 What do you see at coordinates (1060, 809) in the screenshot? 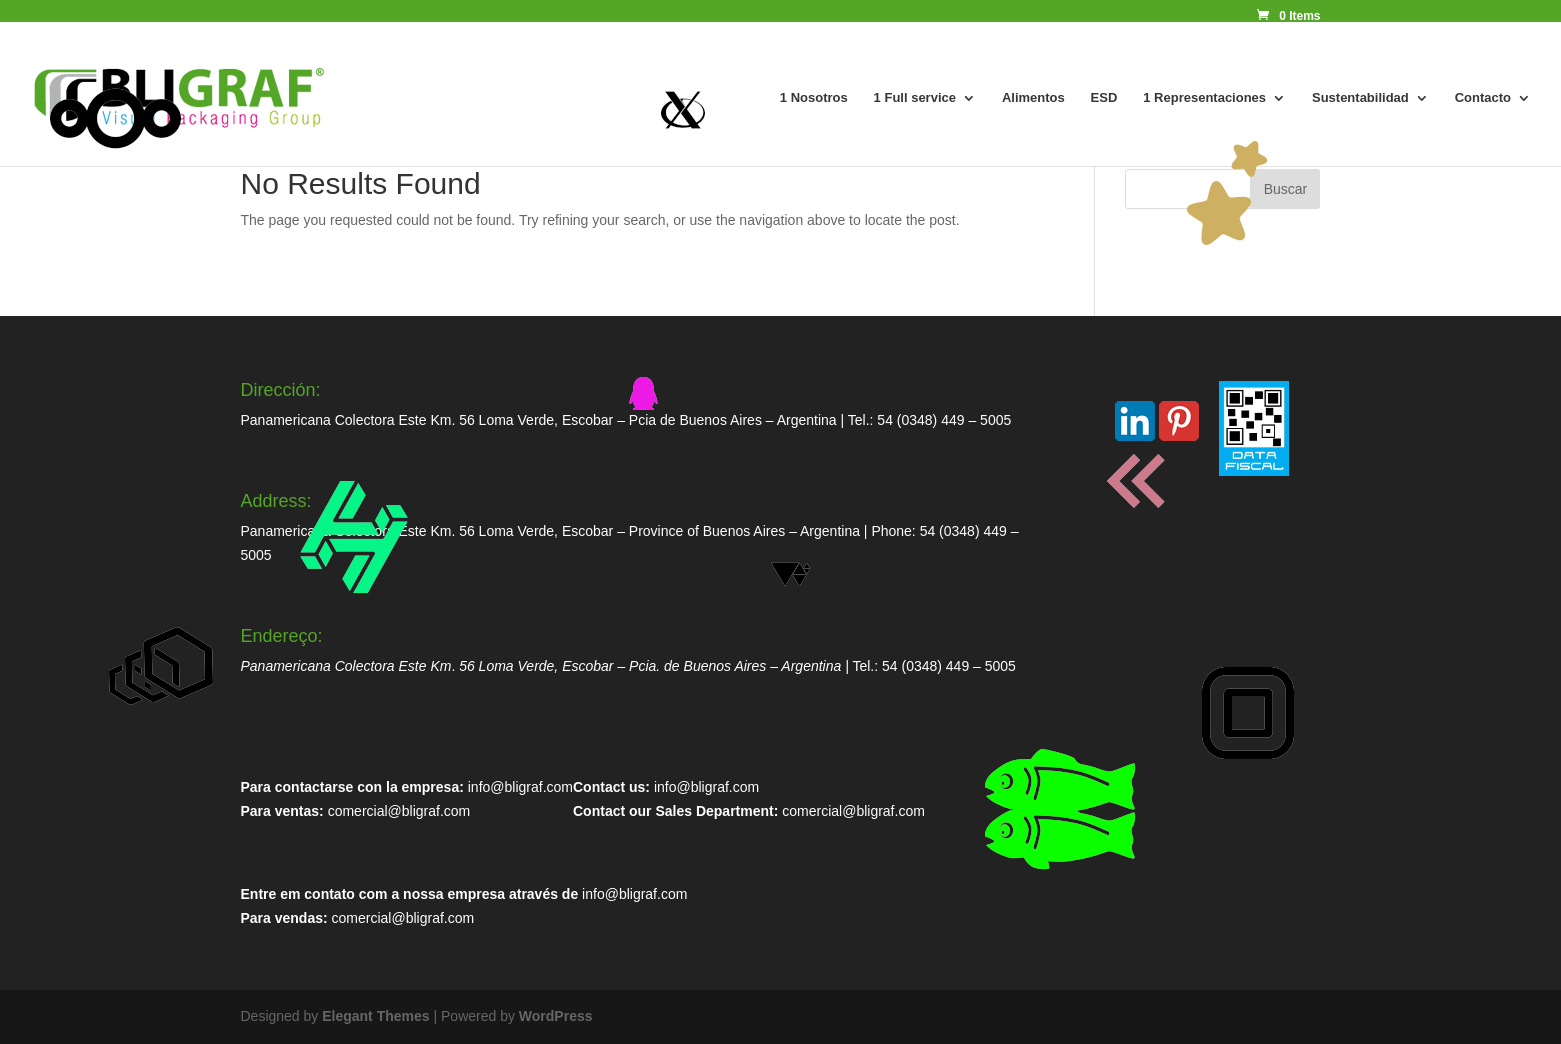
I see `open glitch app or website` at bounding box center [1060, 809].